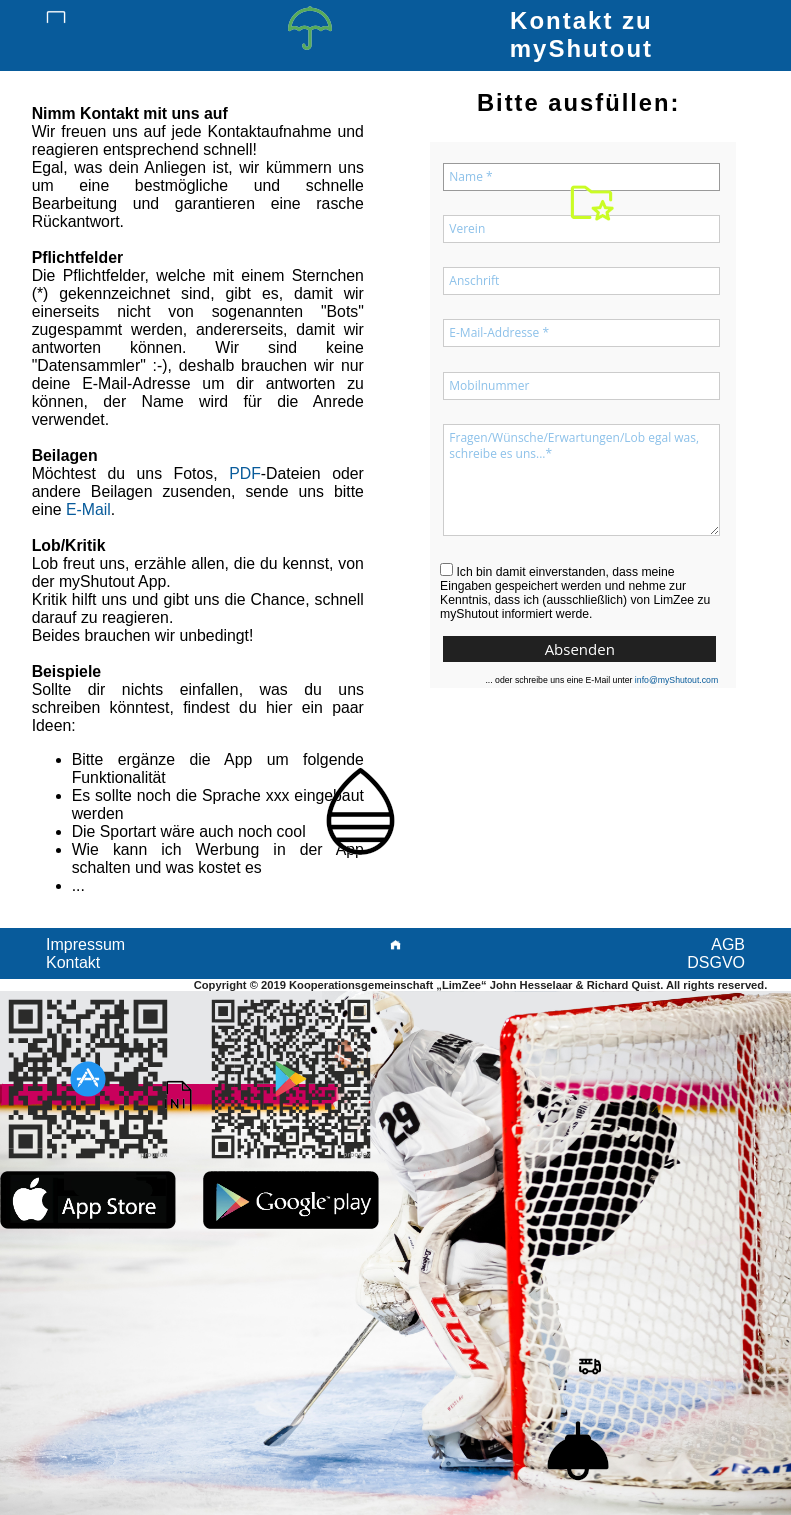 Image resolution: width=791 pixels, height=1515 pixels. I want to click on access your starred or favorite folders, so click(591, 201).